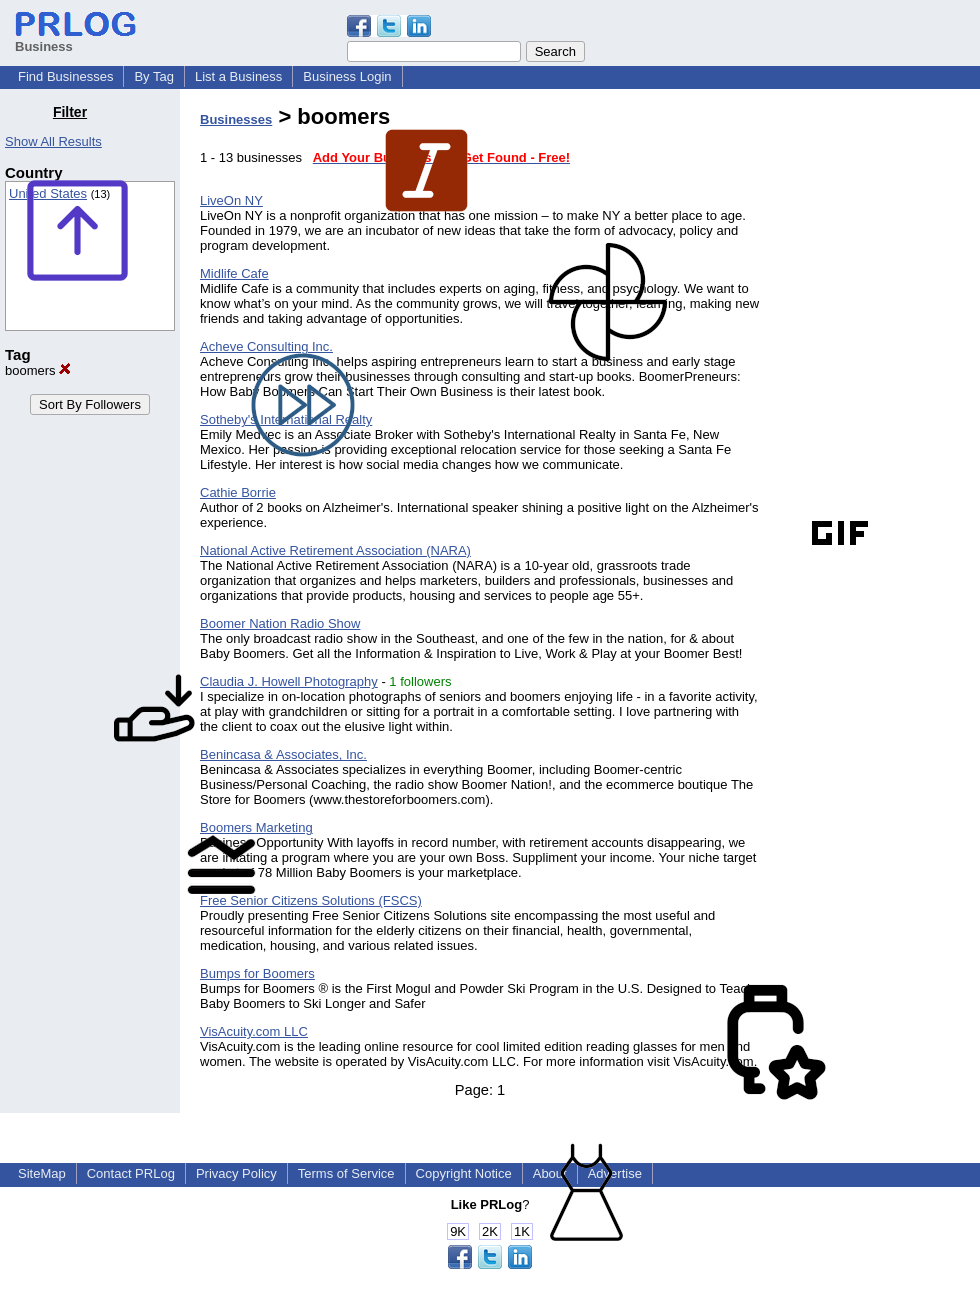  What do you see at coordinates (765, 1039) in the screenshot?
I see `mark smartwatch as favorite device` at bounding box center [765, 1039].